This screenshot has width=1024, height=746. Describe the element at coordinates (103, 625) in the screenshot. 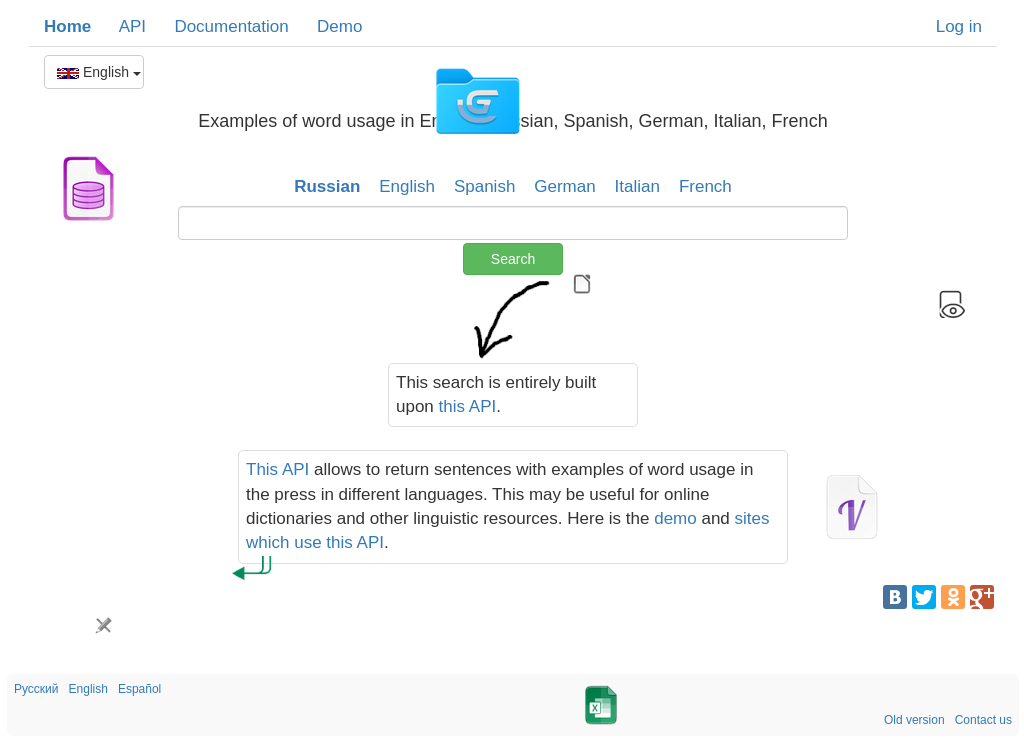

I see `indicates write access is disabled` at that location.